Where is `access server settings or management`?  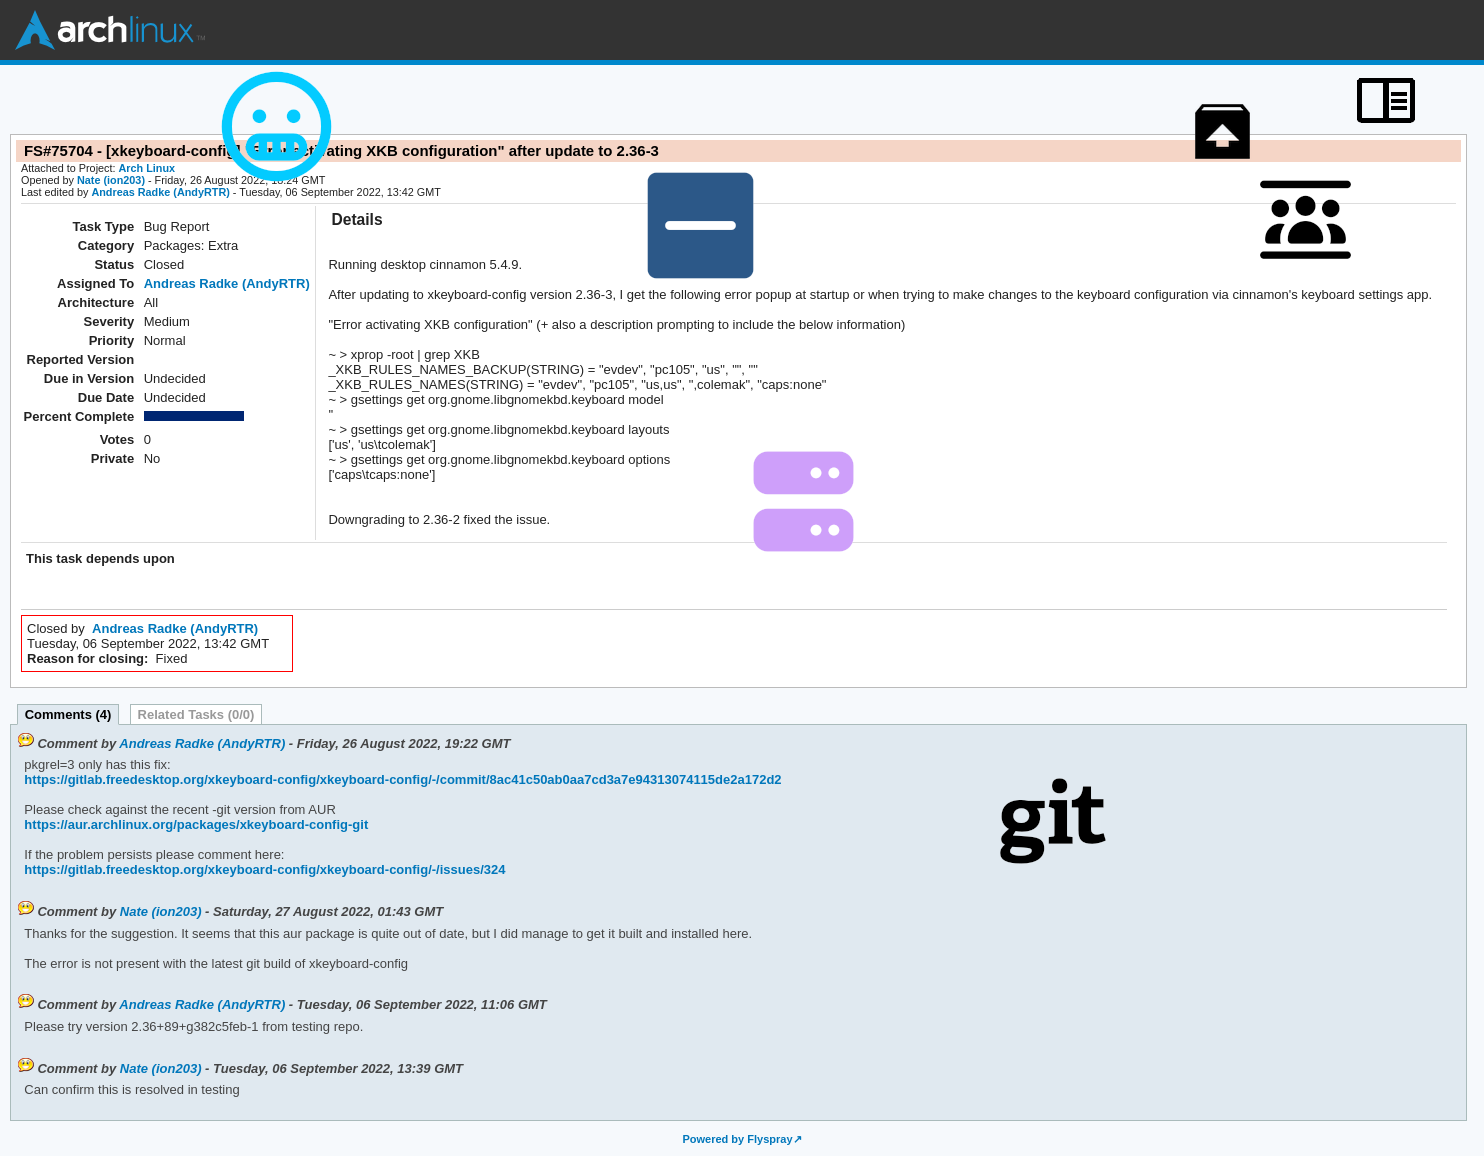
access server settings or management is located at coordinates (803, 501).